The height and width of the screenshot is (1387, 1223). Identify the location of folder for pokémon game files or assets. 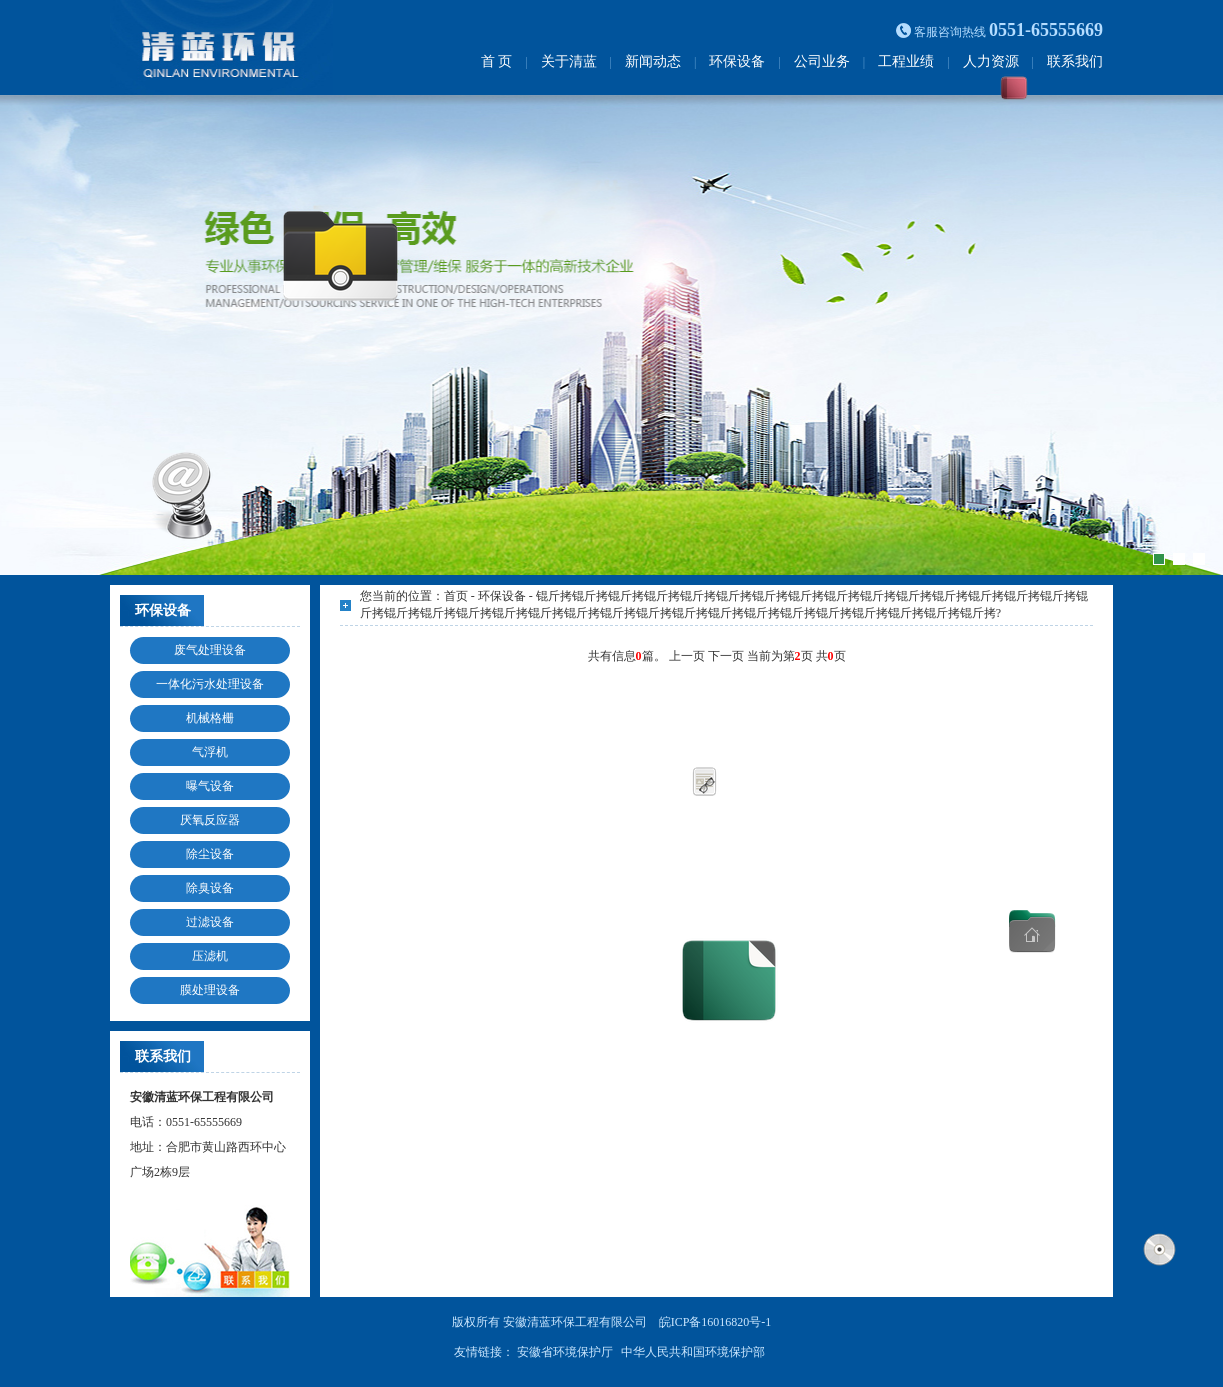
(340, 259).